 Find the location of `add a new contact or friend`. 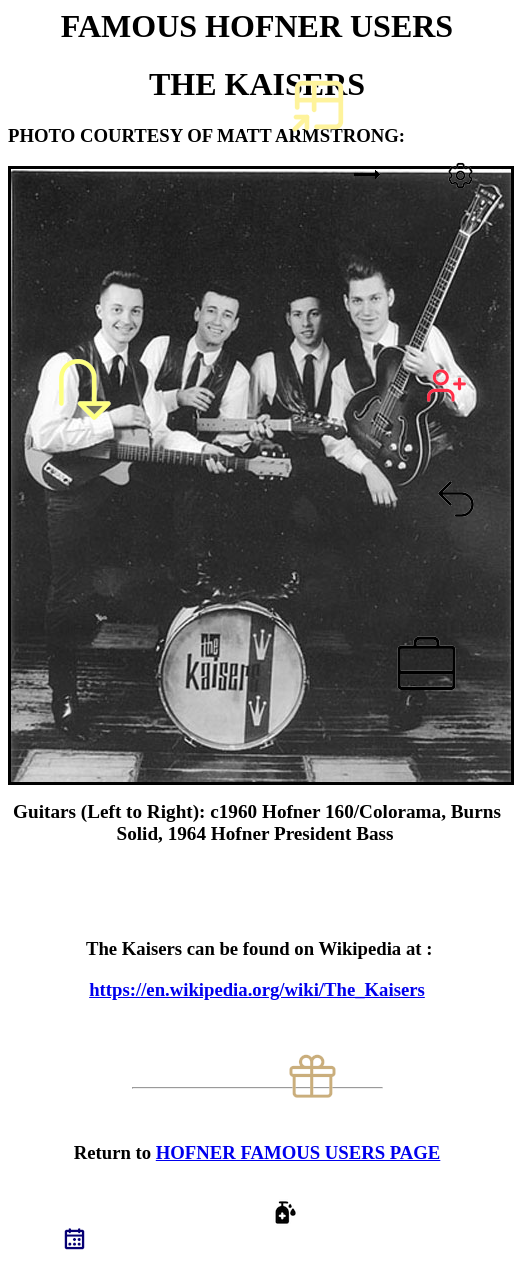

add a new contact or friend is located at coordinates (446, 385).